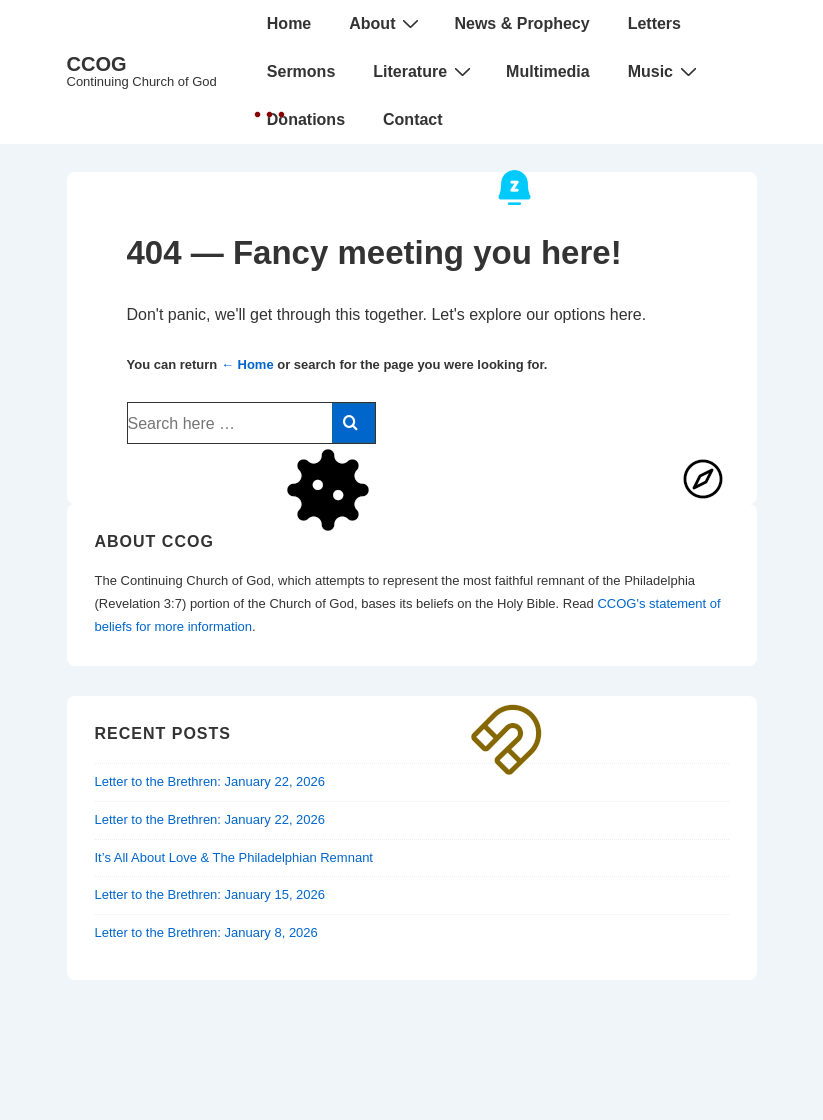  Describe the element at coordinates (328, 490) in the screenshot. I see `indicates a virus or malware threat detected` at that location.